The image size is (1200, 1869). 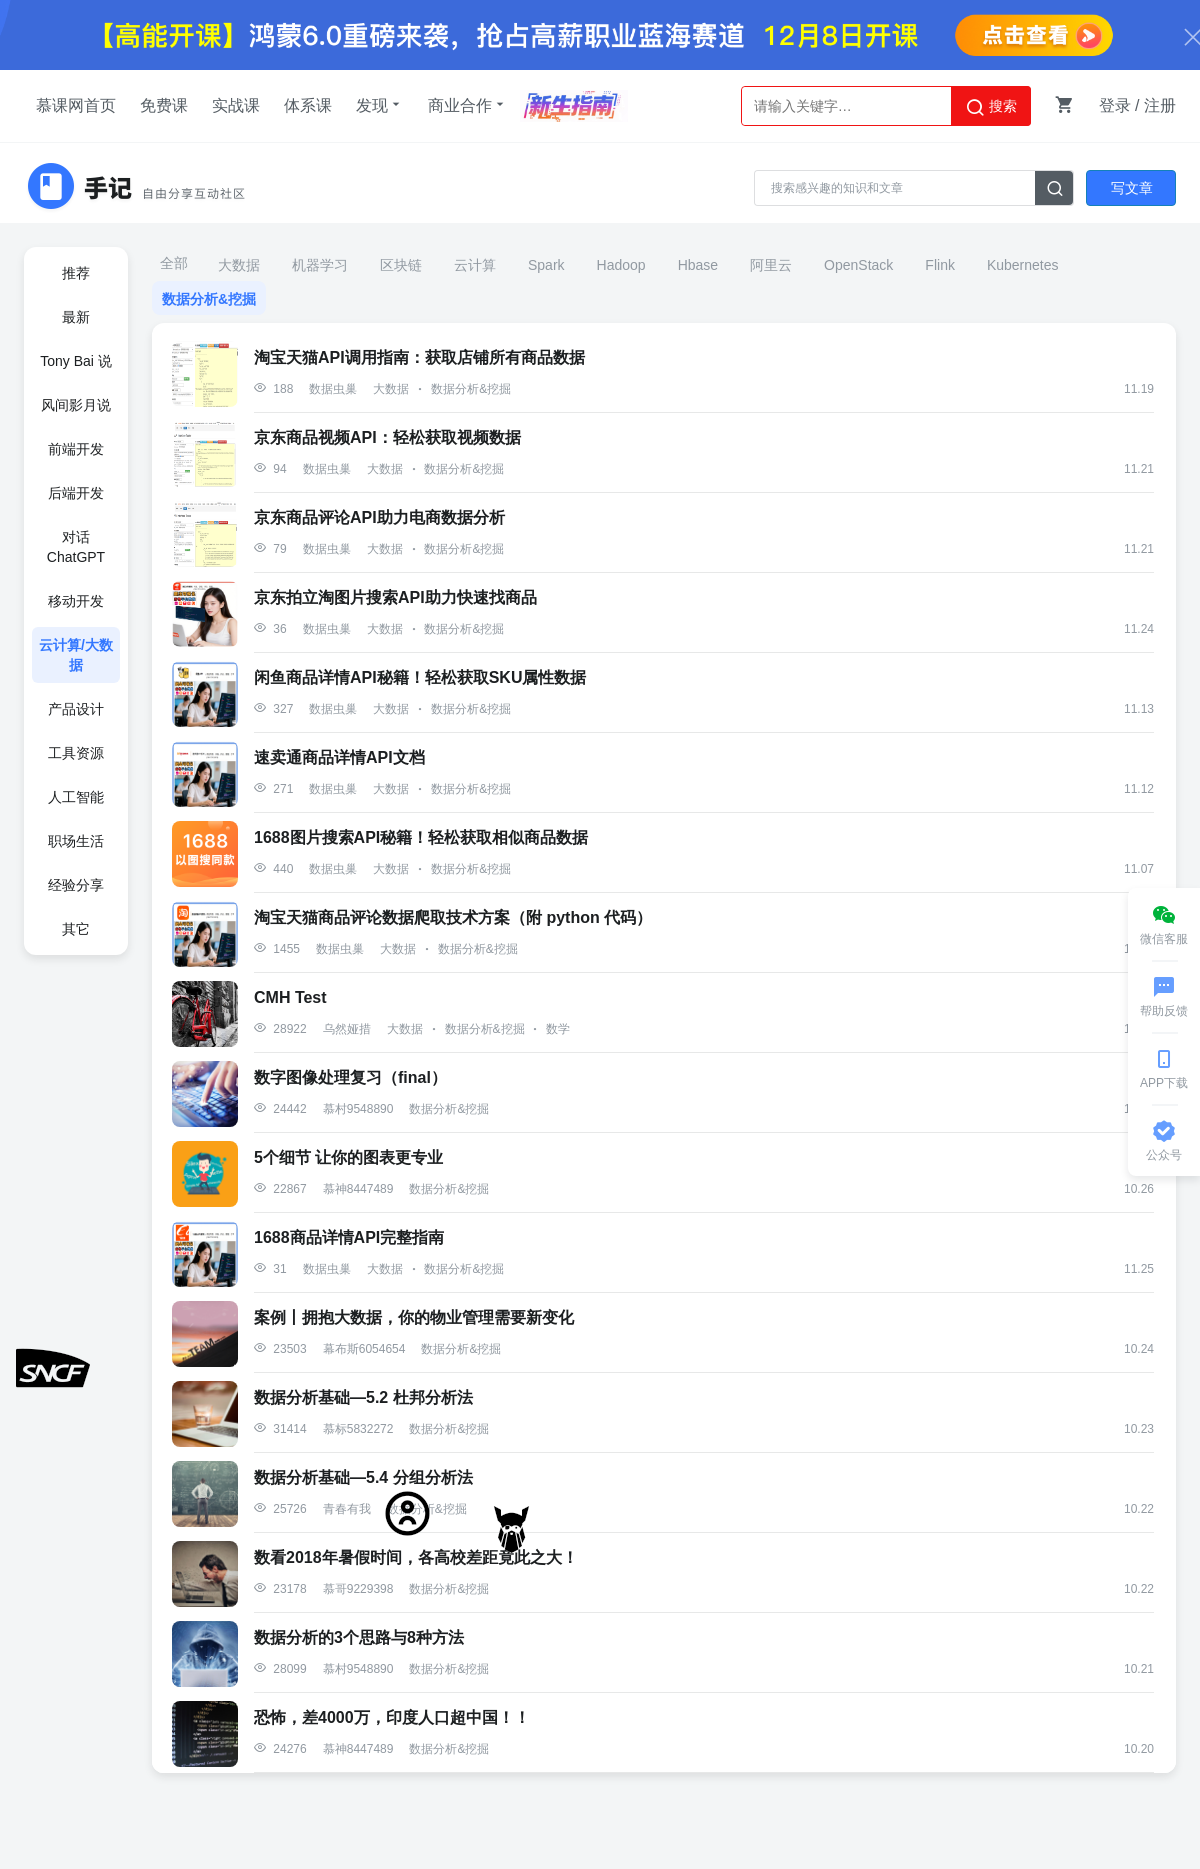 I want to click on access your account or profile, so click(x=407, y=1513).